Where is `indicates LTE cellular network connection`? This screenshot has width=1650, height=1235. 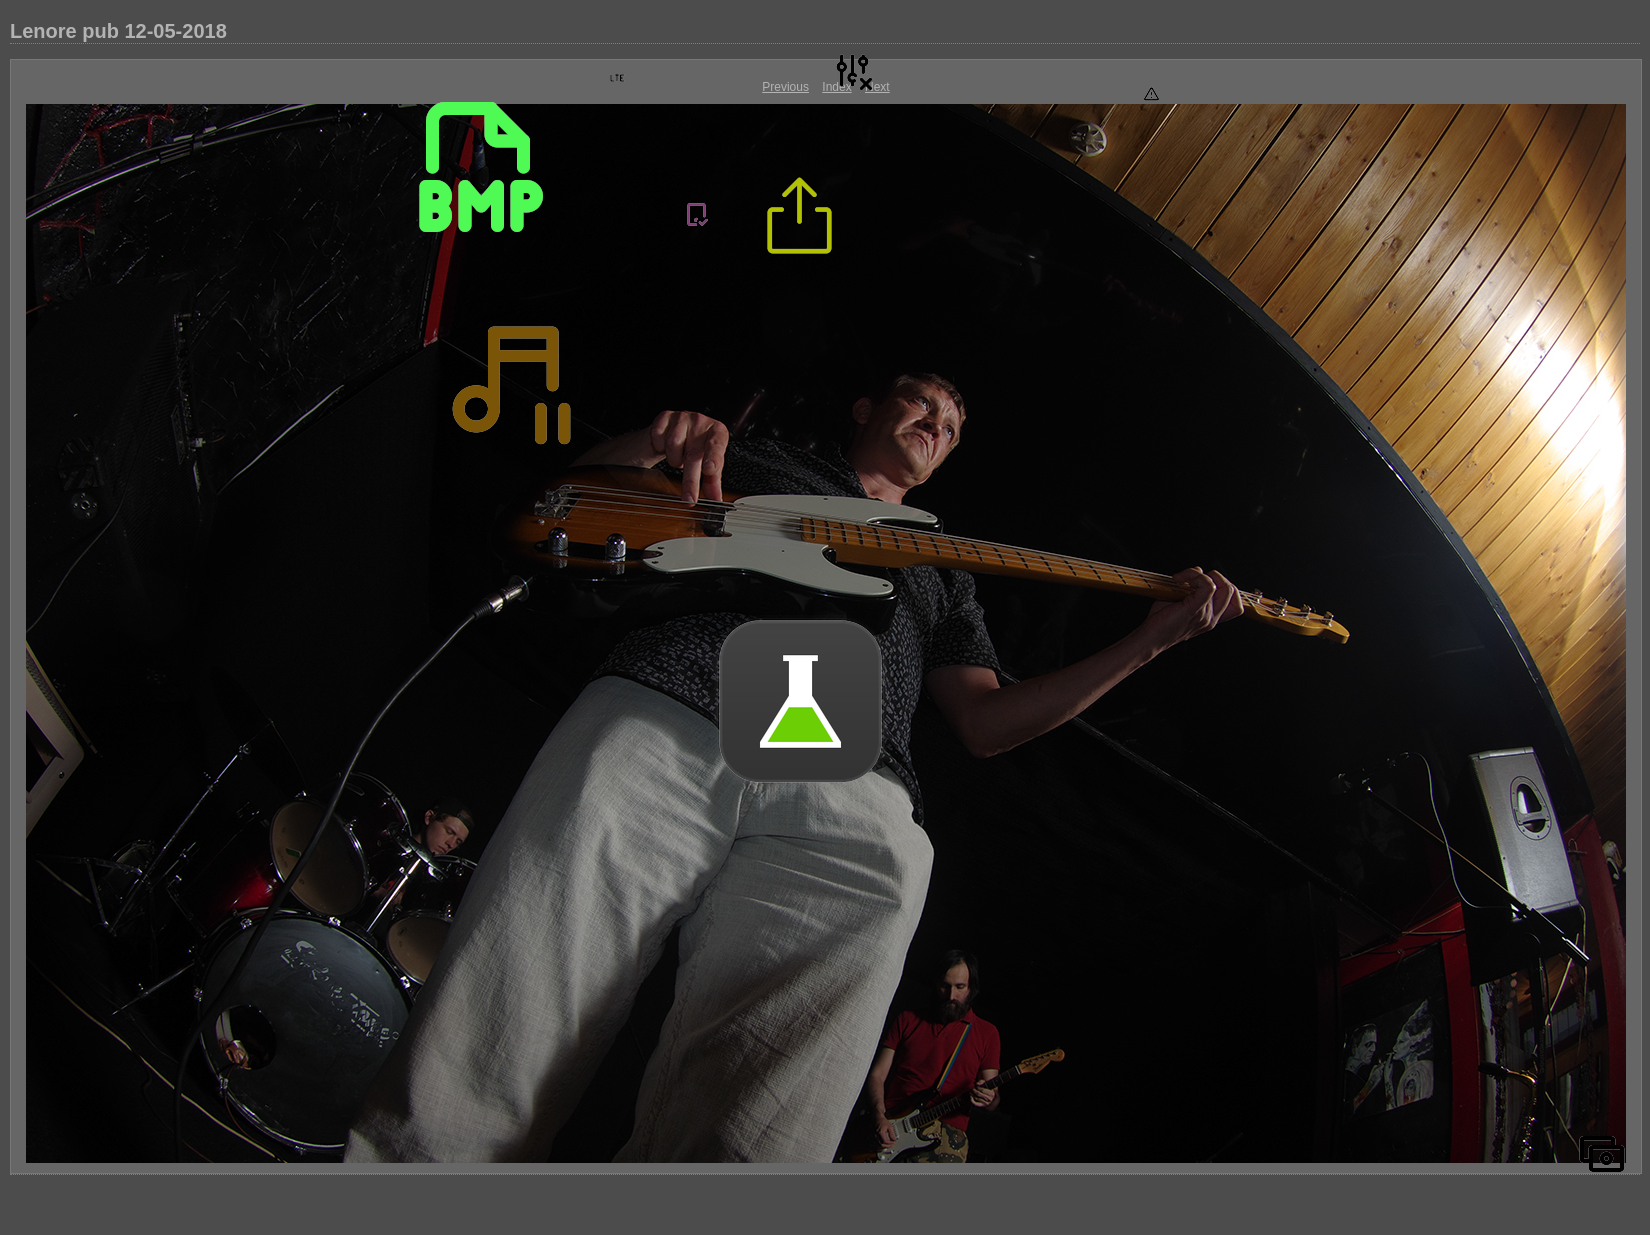
indicates LTE cellular network connection is located at coordinates (617, 78).